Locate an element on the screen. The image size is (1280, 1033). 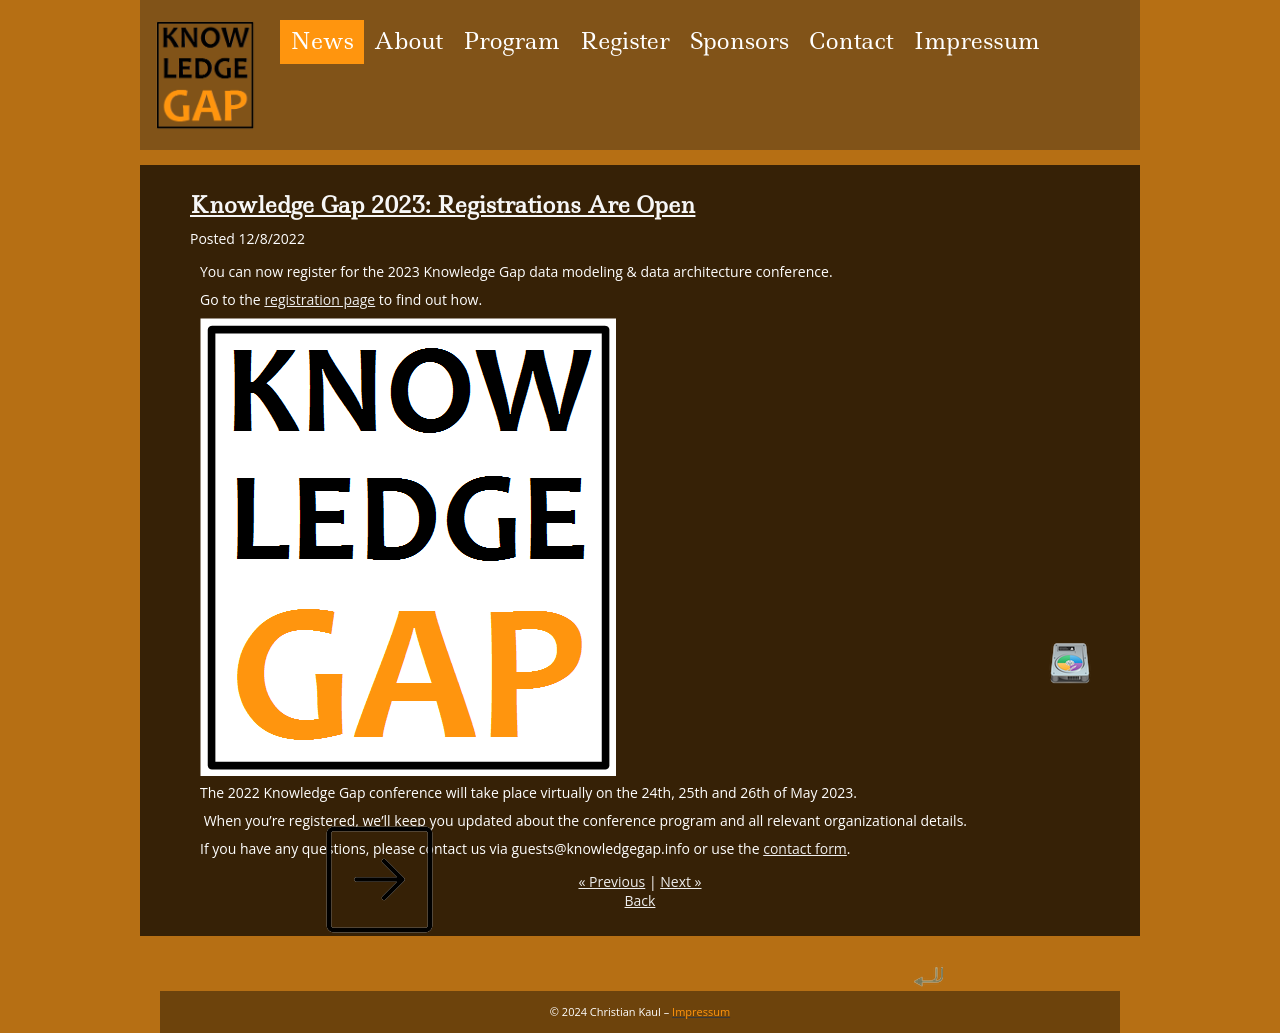
reply to all recipients of an email is located at coordinates (928, 975).